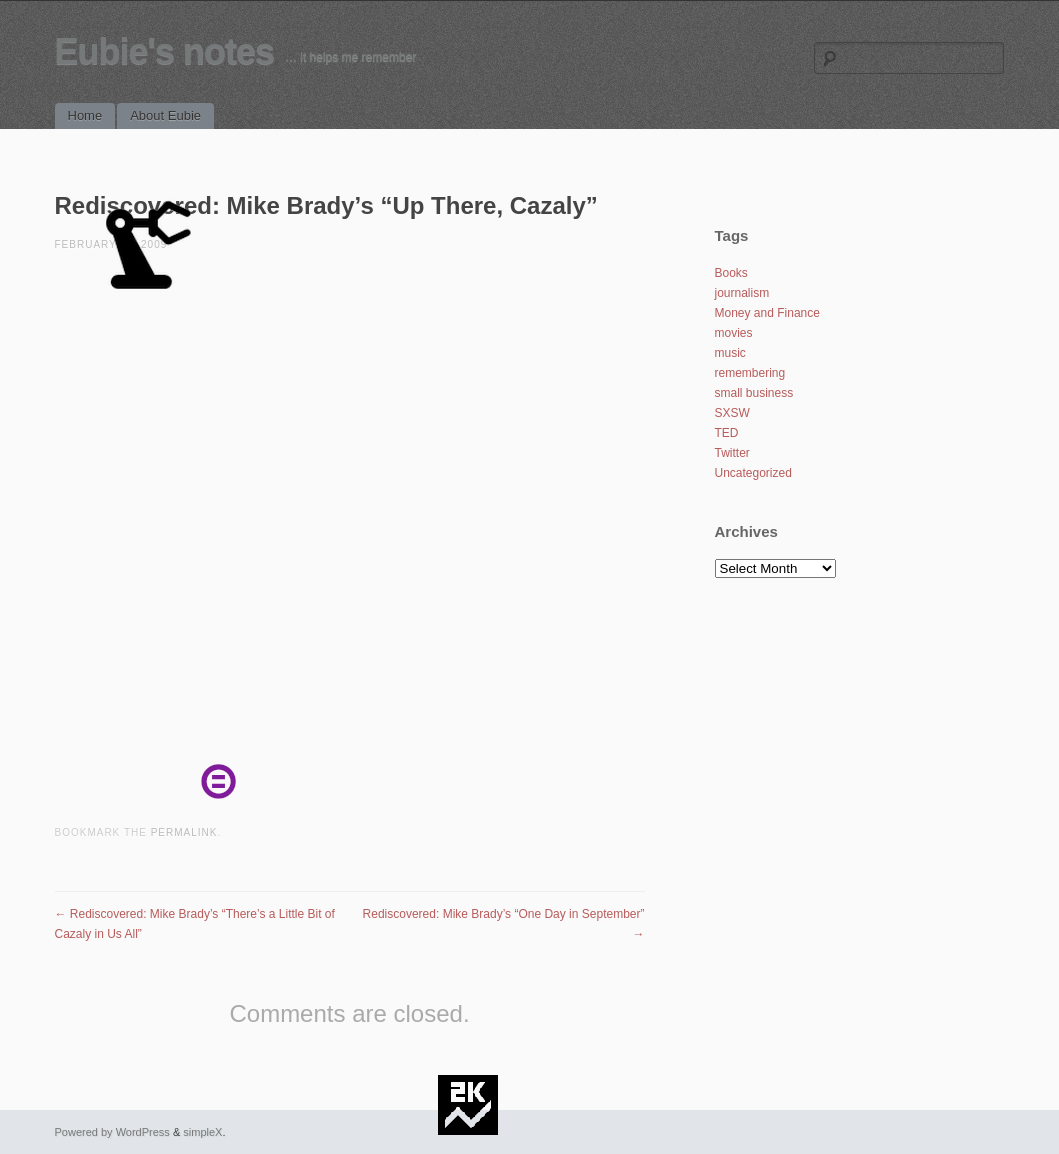 The height and width of the screenshot is (1154, 1059). What do you see at coordinates (148, 246) in the screenshot?
I see `access manufacturing or automation settings` at bounding box center [148, 246].